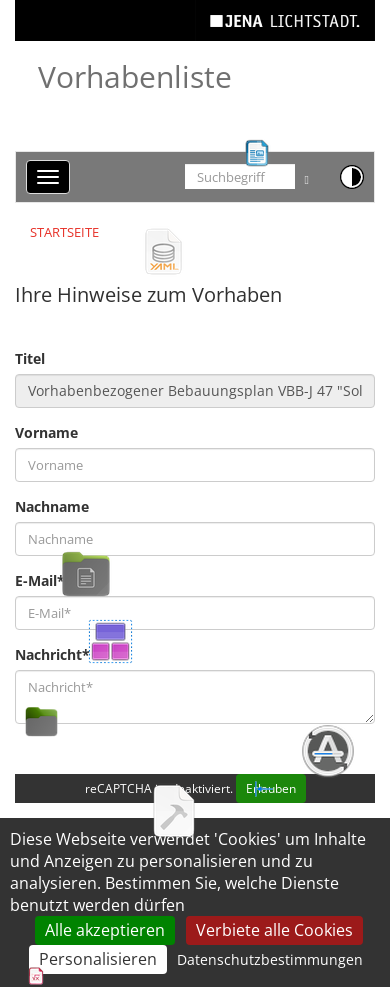 The image size is (390, 987). I want to click on open a mathematical formula document, so click(36, 976).